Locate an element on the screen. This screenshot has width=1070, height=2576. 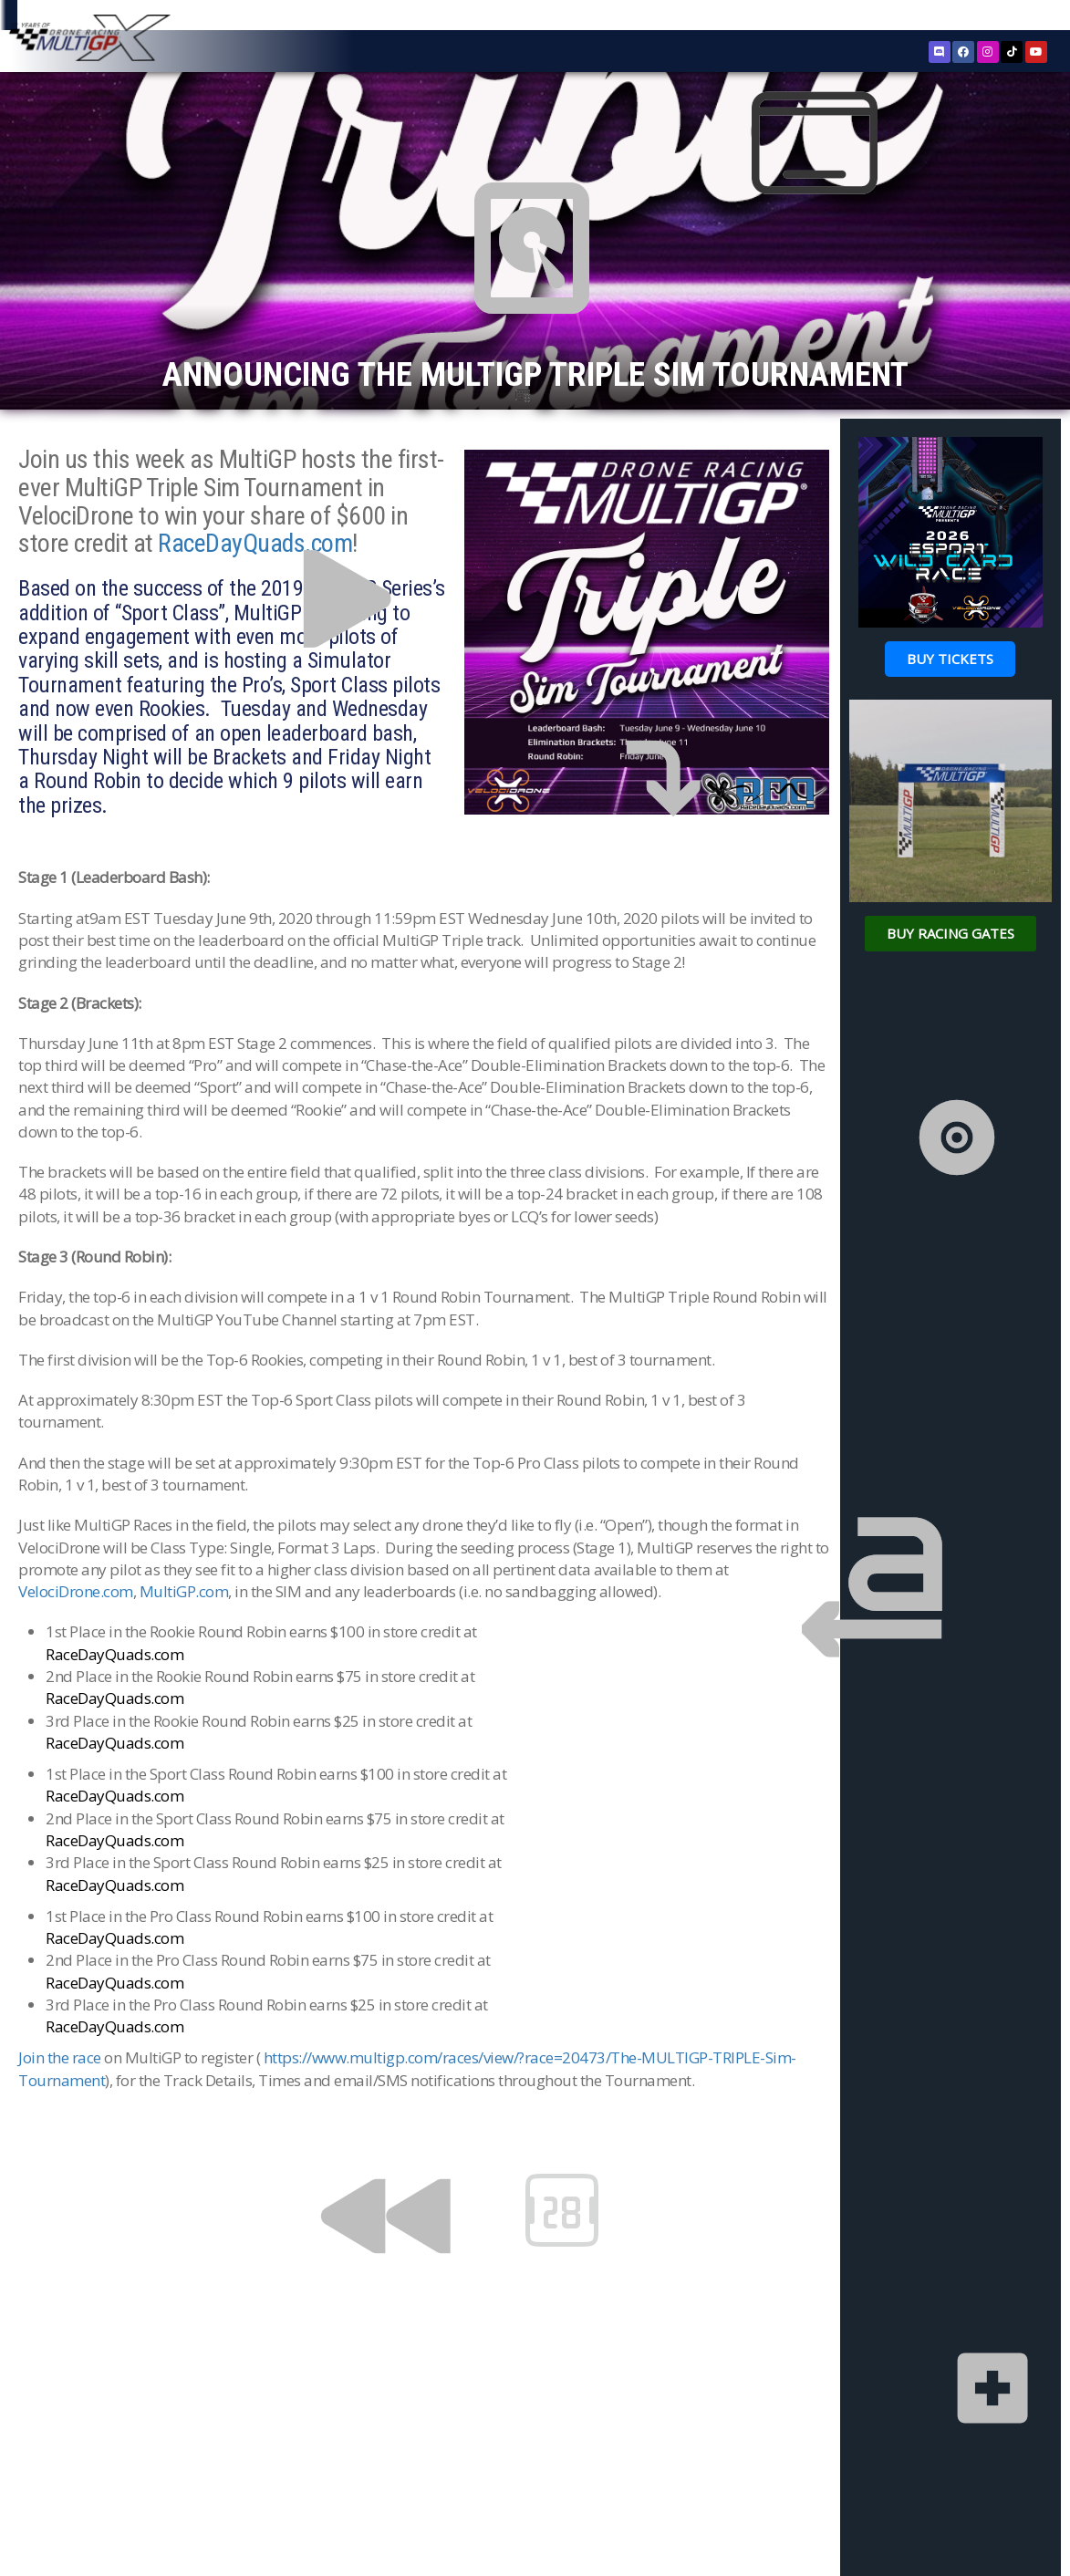
zoom in on the current view is located at coordinates (992, 2388).